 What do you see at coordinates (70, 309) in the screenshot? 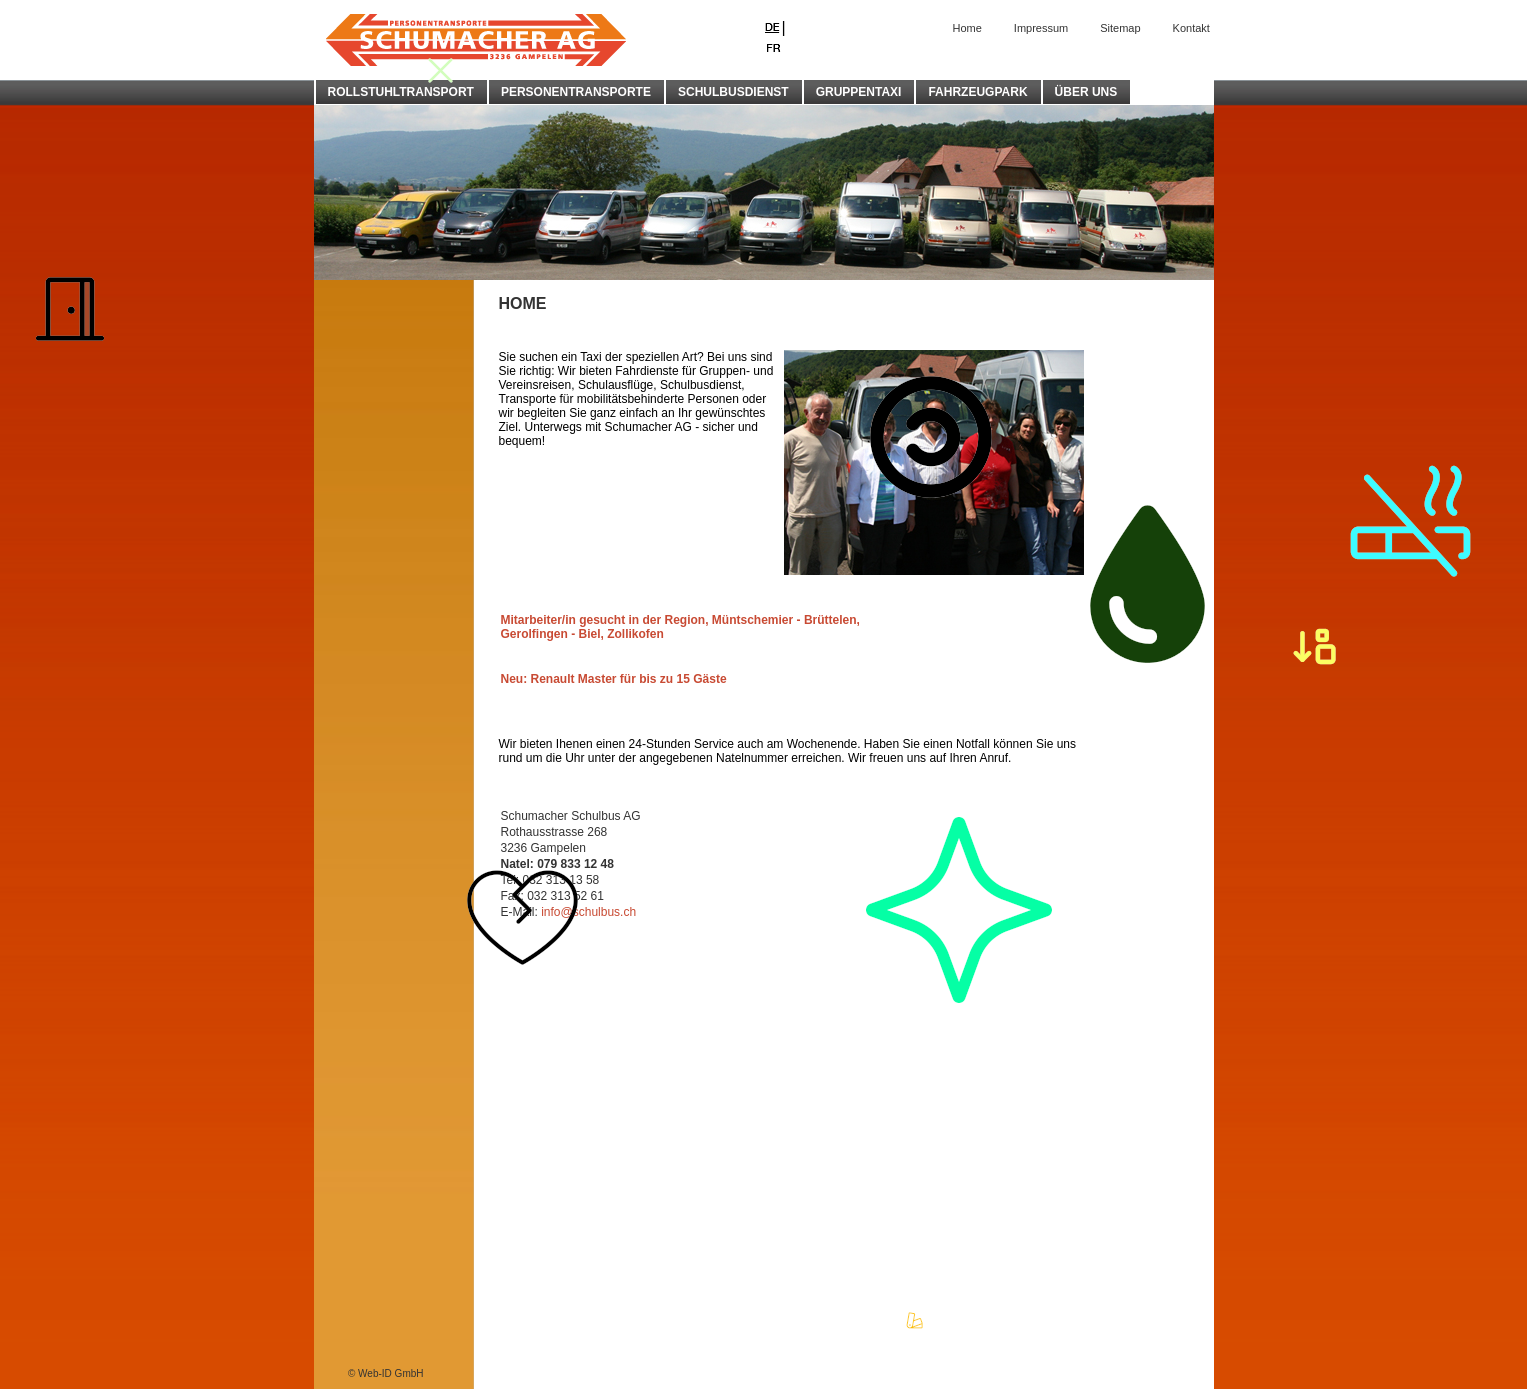
I see `log out or exit the current session` at bounding box center [70, 309].